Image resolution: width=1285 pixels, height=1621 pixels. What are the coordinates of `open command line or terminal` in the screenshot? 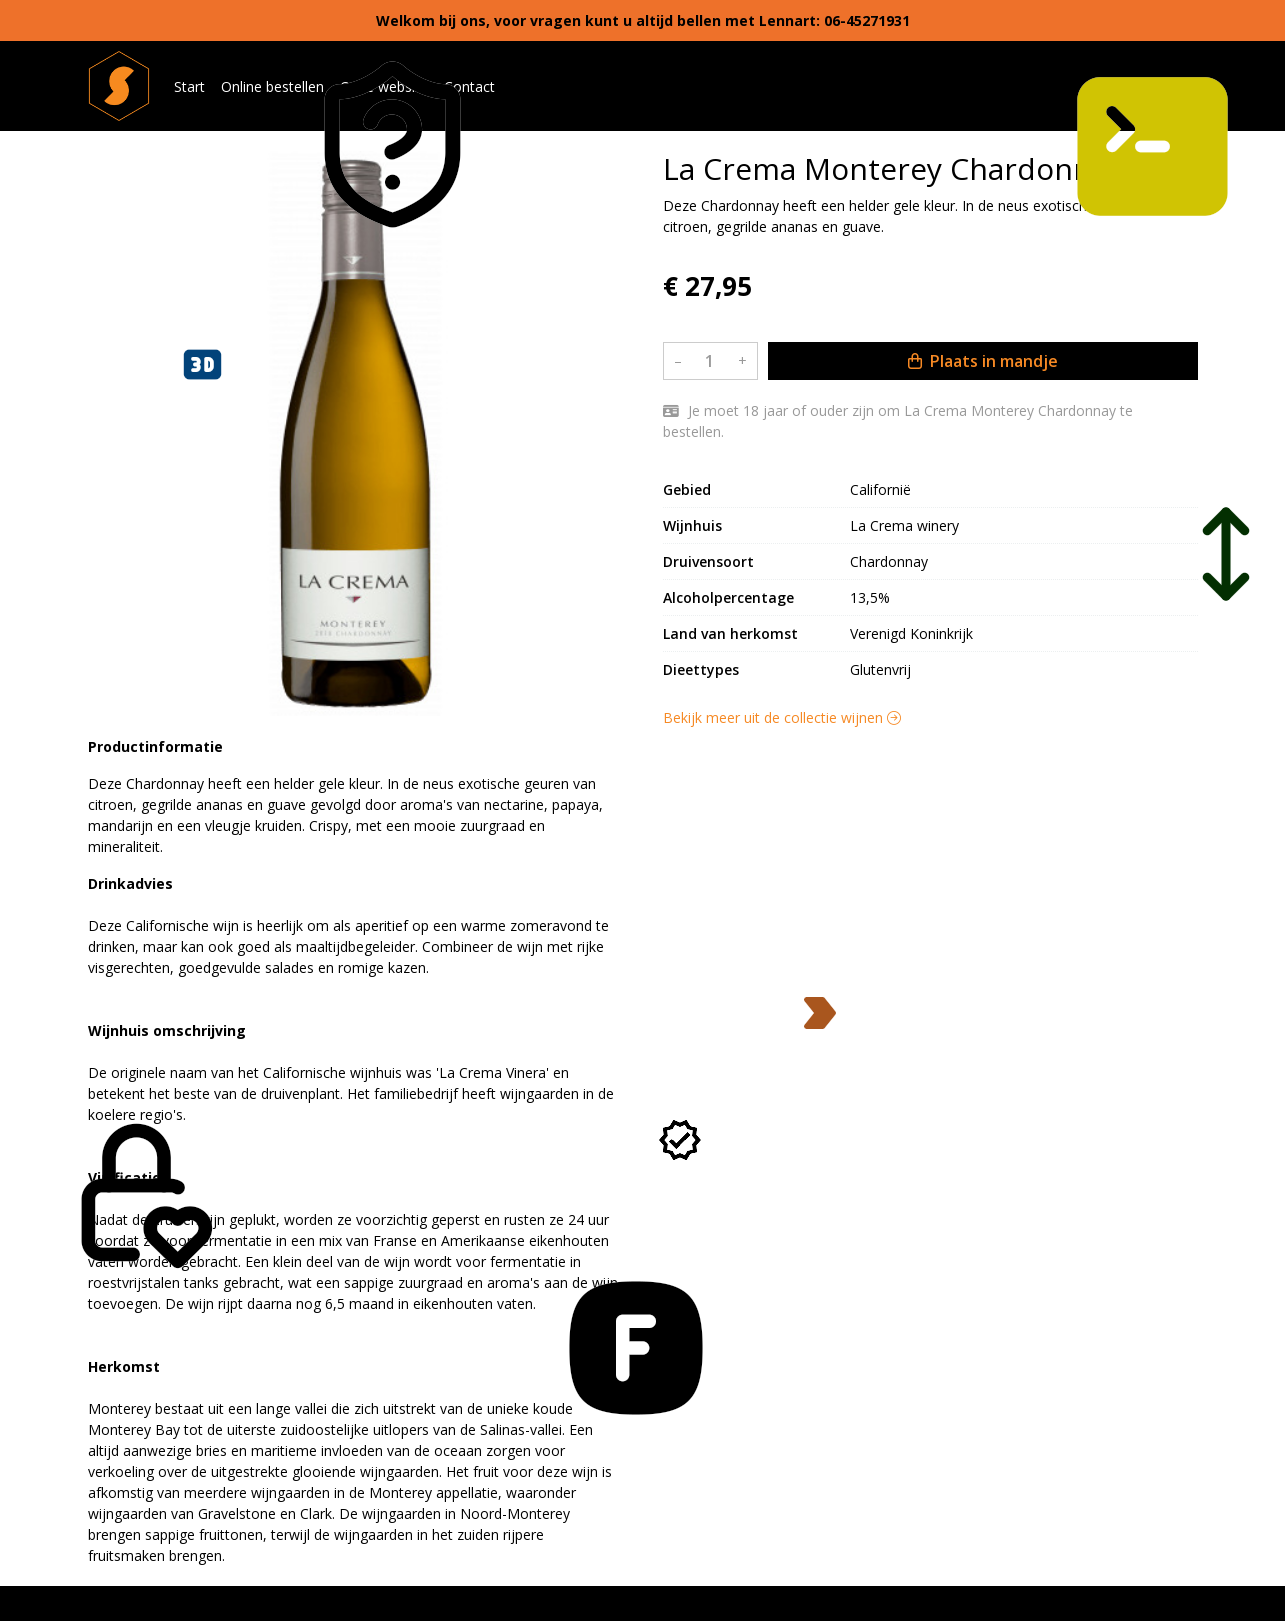 It's located at (1152, 146).